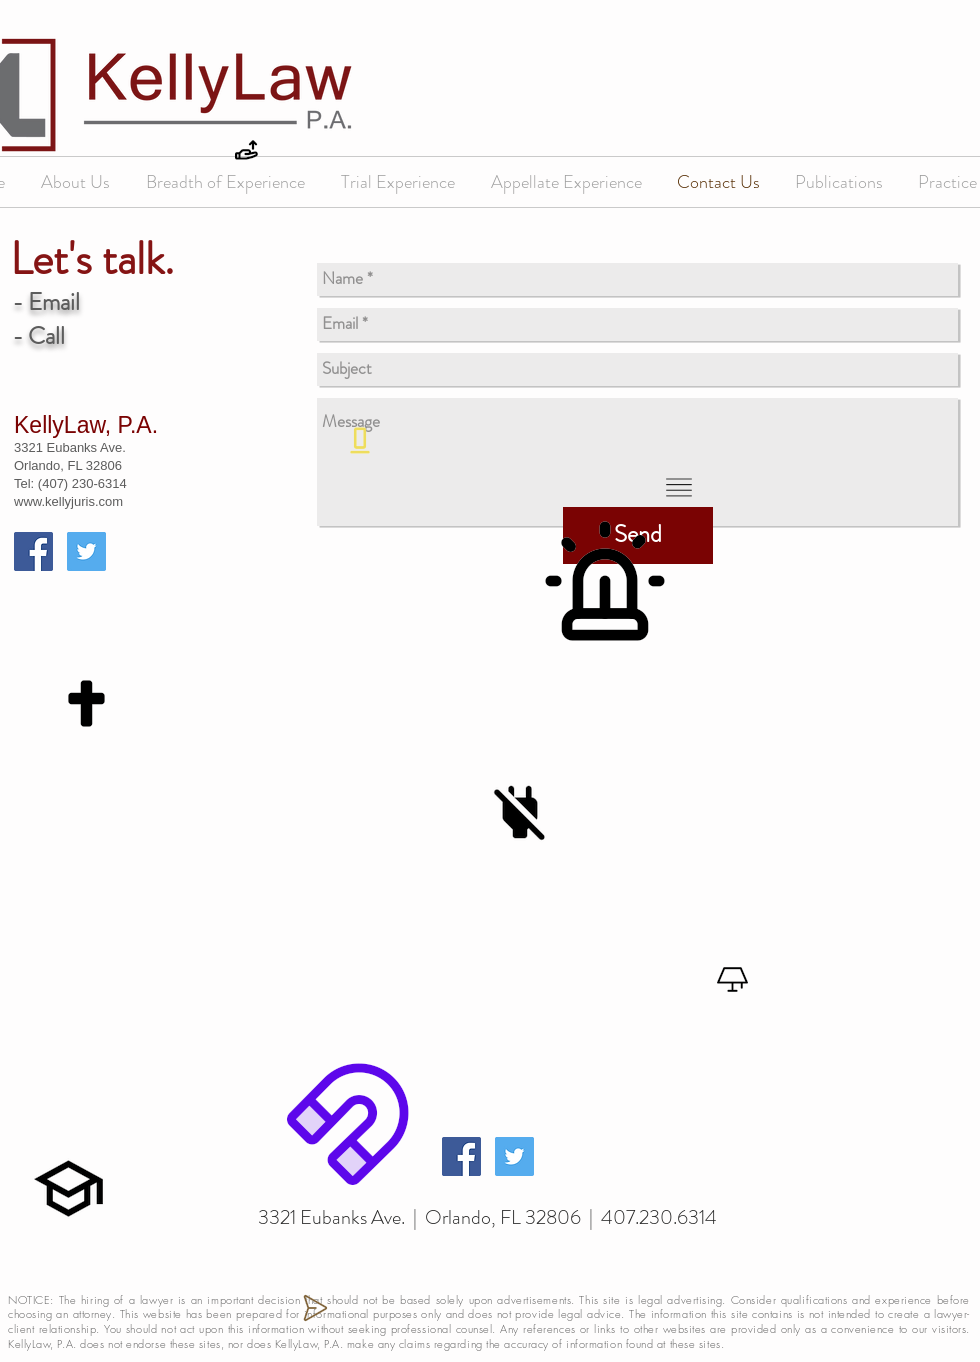 The image size is (980, 1362). I want to click on align object to bottom edge, so click(360, 440).